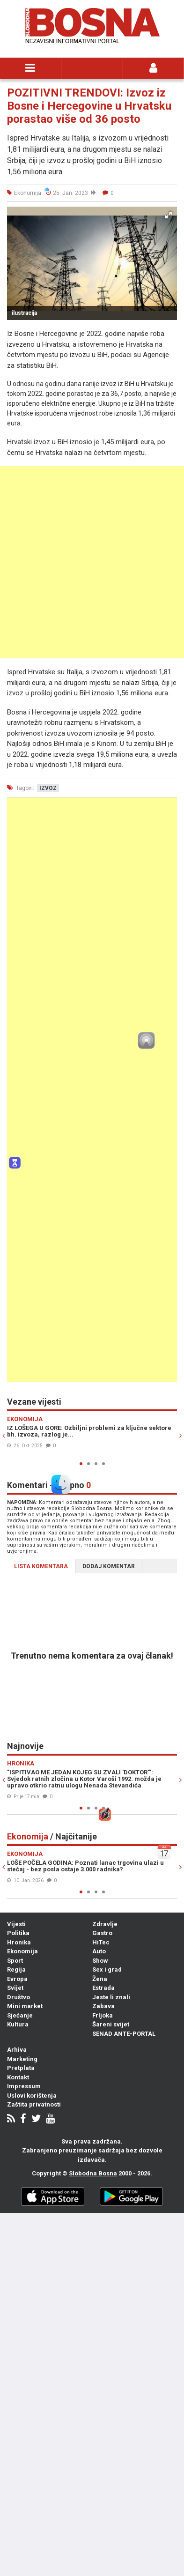 This screenshot has height=2576, width=184. Describe the element at coordinates (15, 1162) in the screenshot. I see `open Screen Time settings` at that location.